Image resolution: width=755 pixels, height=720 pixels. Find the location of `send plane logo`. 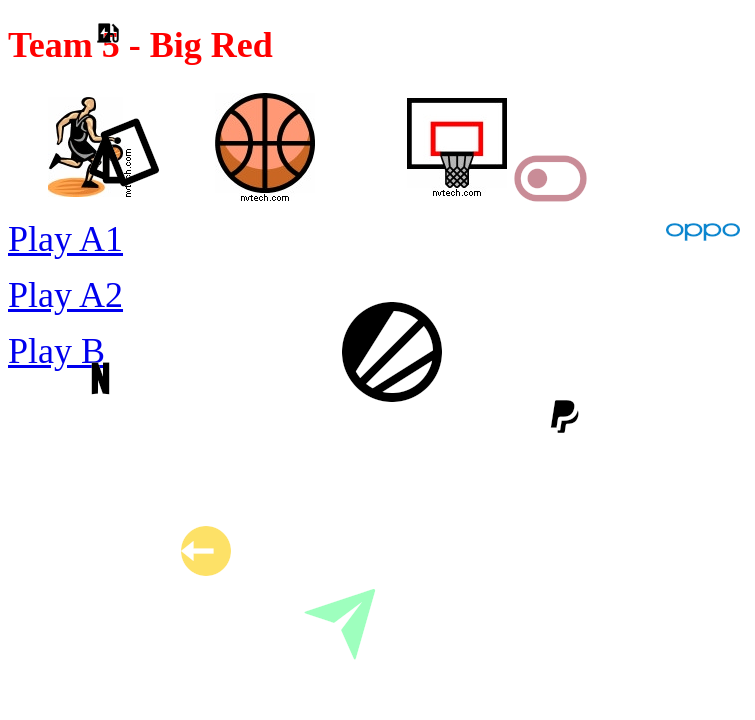

send plane logo is located at coordinates (341, 623).